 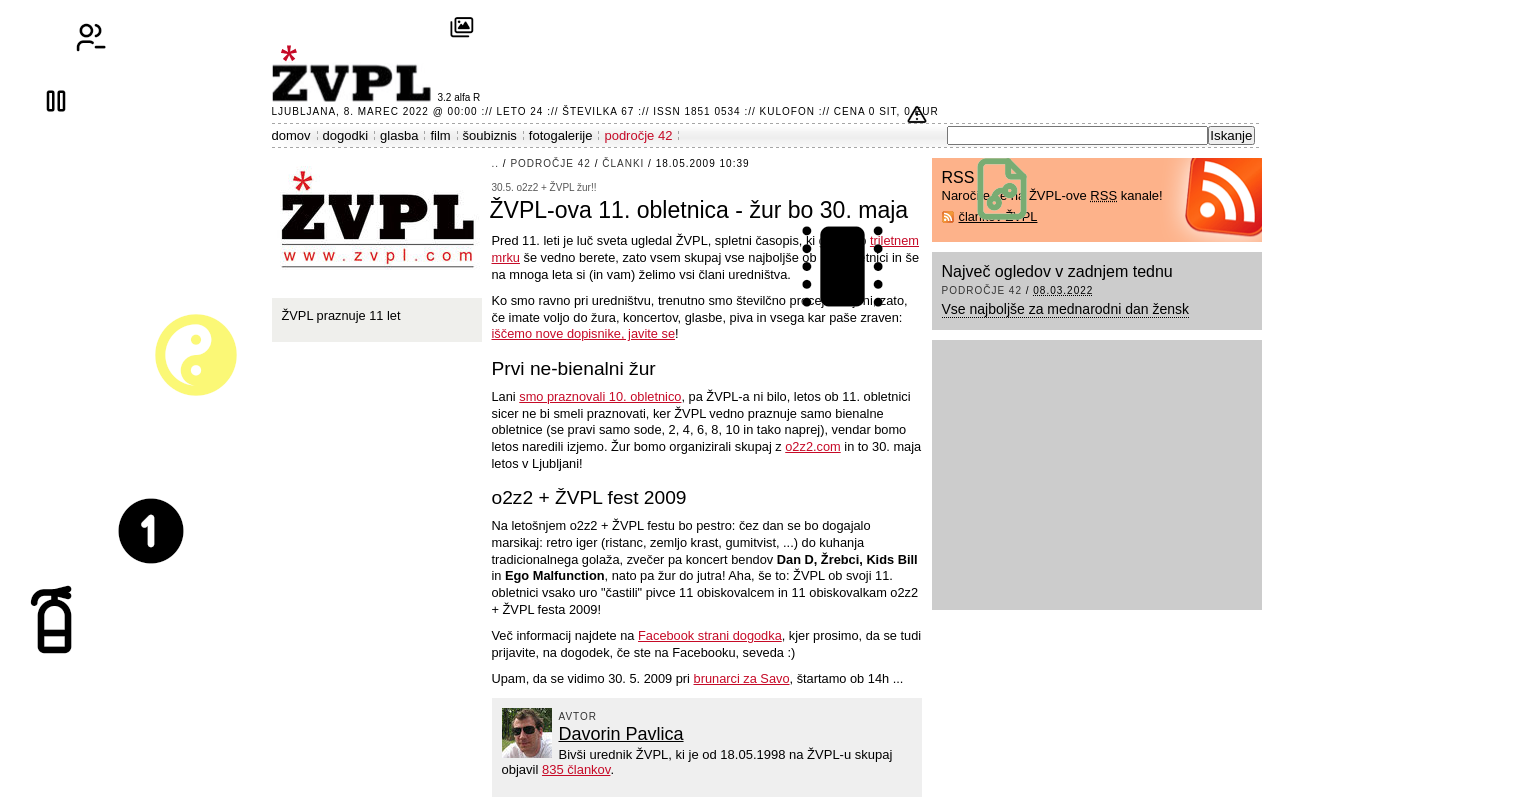 What do you see at coordinates (1002, 189) in the screenshot?
I see `open a vector graphics file` at bounding box center [1002, 189].